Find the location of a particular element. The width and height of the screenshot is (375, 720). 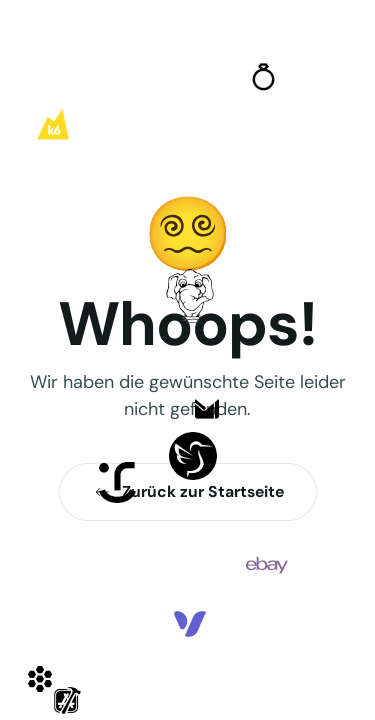

open xcode development environment is located at coordinates (67, 700).